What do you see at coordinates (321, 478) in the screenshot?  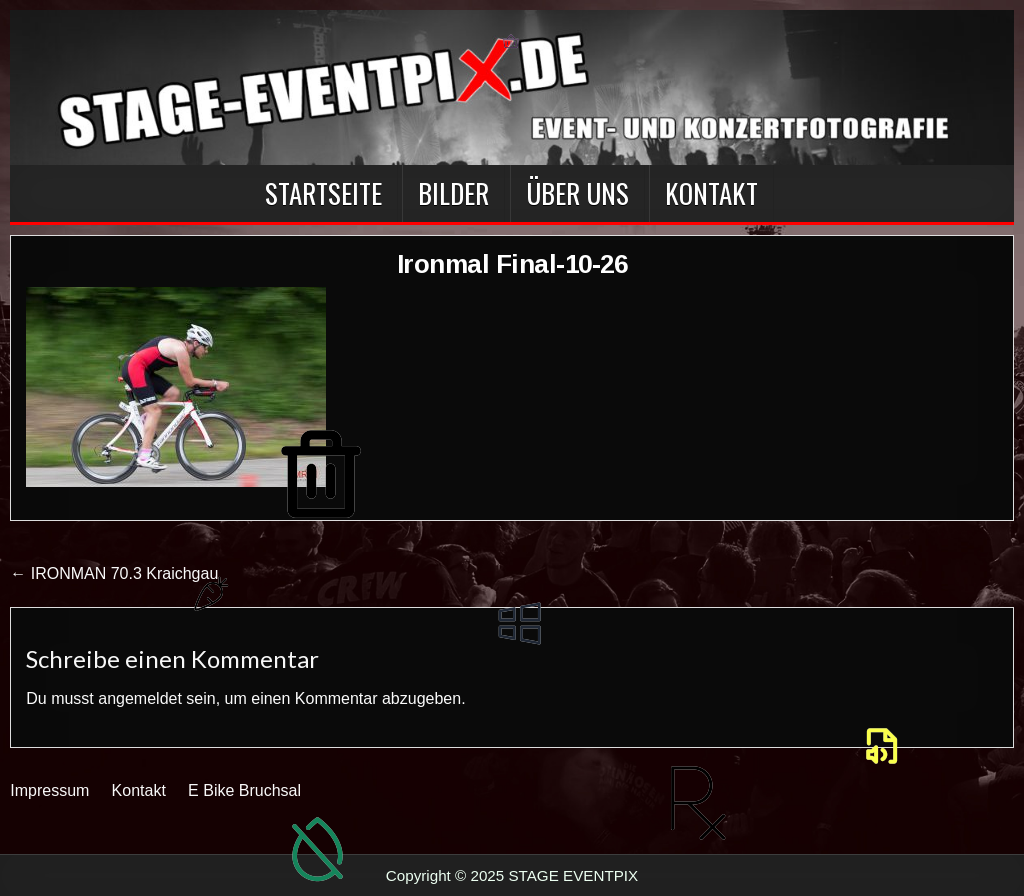 I see `delete selected item` at bounding box center [321, 478].